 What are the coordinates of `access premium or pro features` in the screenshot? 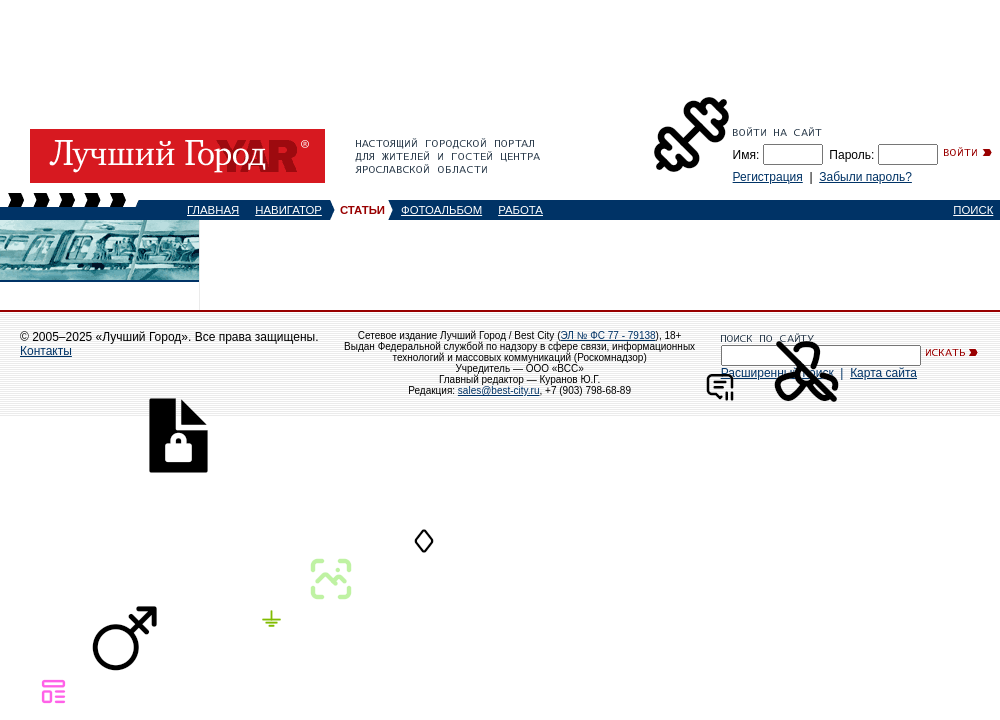 It's located at (424, 541).